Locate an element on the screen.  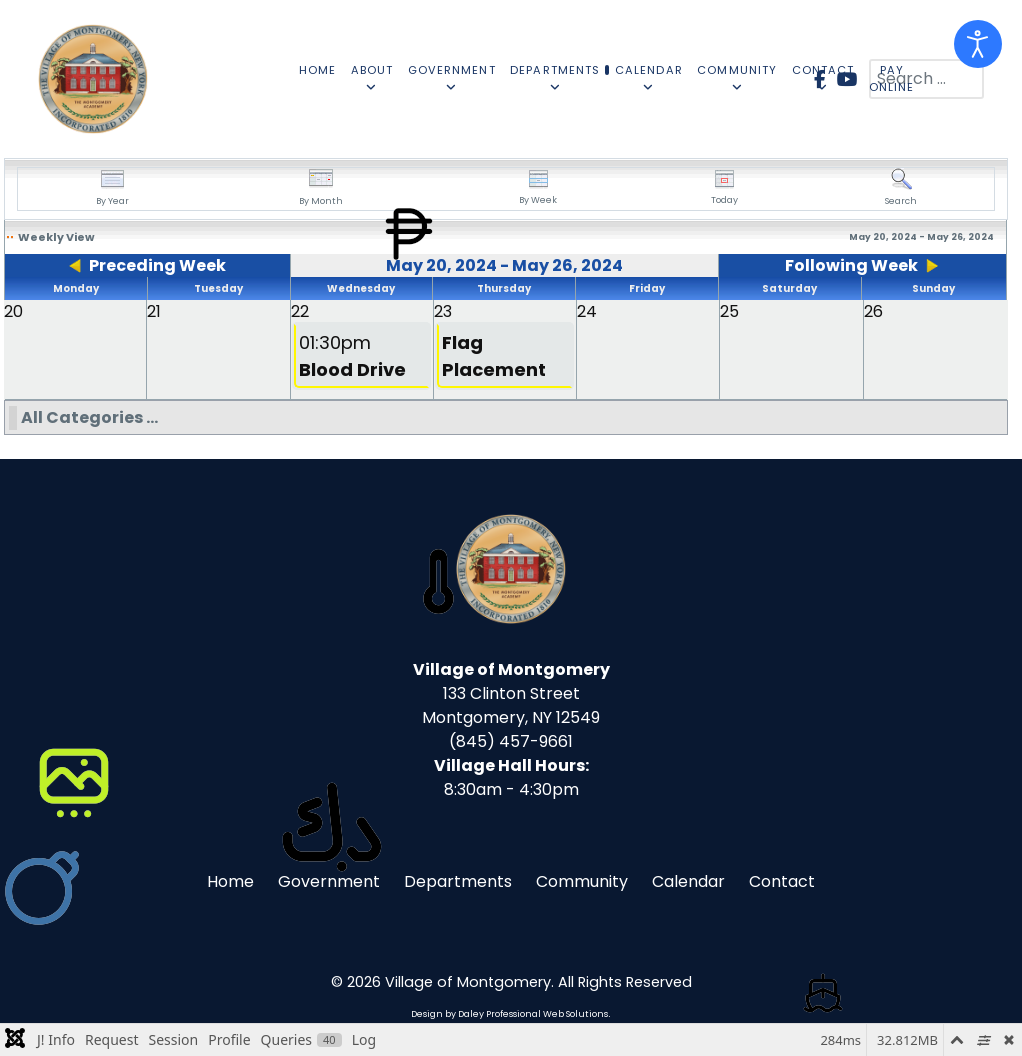
view current temperature is located at coordinates (438, 581).